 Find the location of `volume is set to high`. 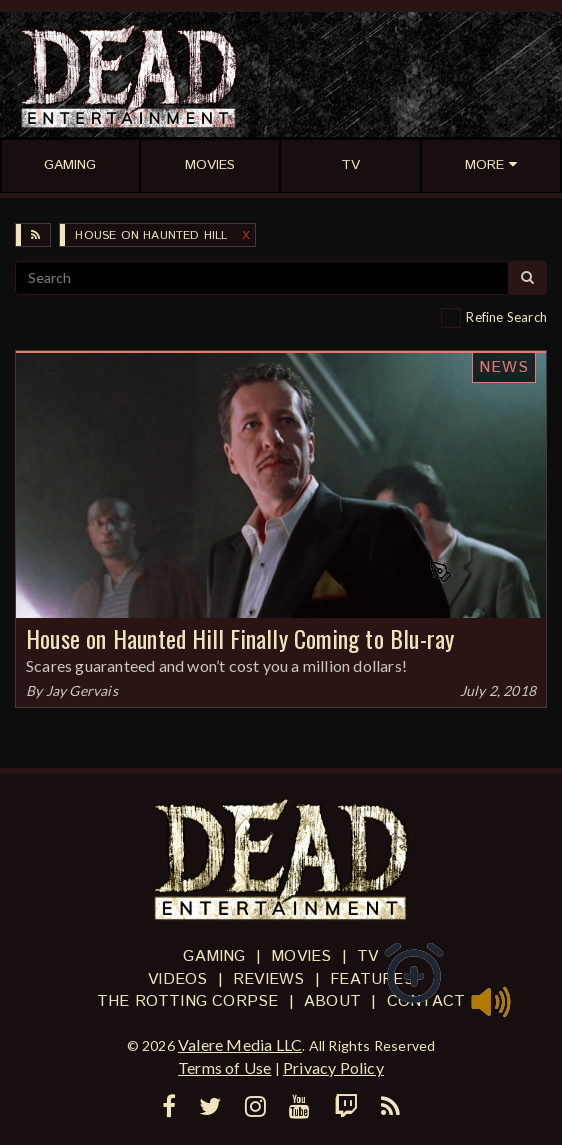

volume is set to high is located at coordinates (491, 1002).